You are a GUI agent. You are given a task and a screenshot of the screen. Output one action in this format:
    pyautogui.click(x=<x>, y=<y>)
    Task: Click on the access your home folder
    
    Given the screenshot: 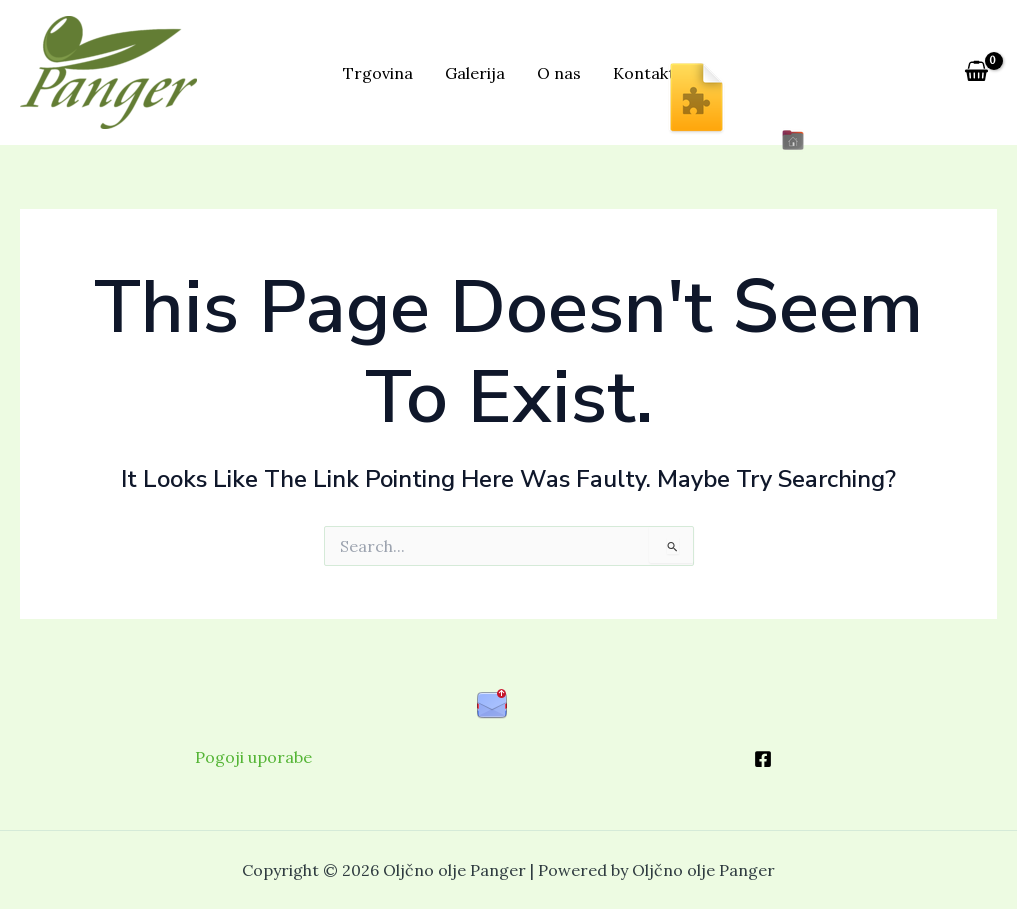 What is the action you would take?
    pyautogui.click(x=793, y=140)
    